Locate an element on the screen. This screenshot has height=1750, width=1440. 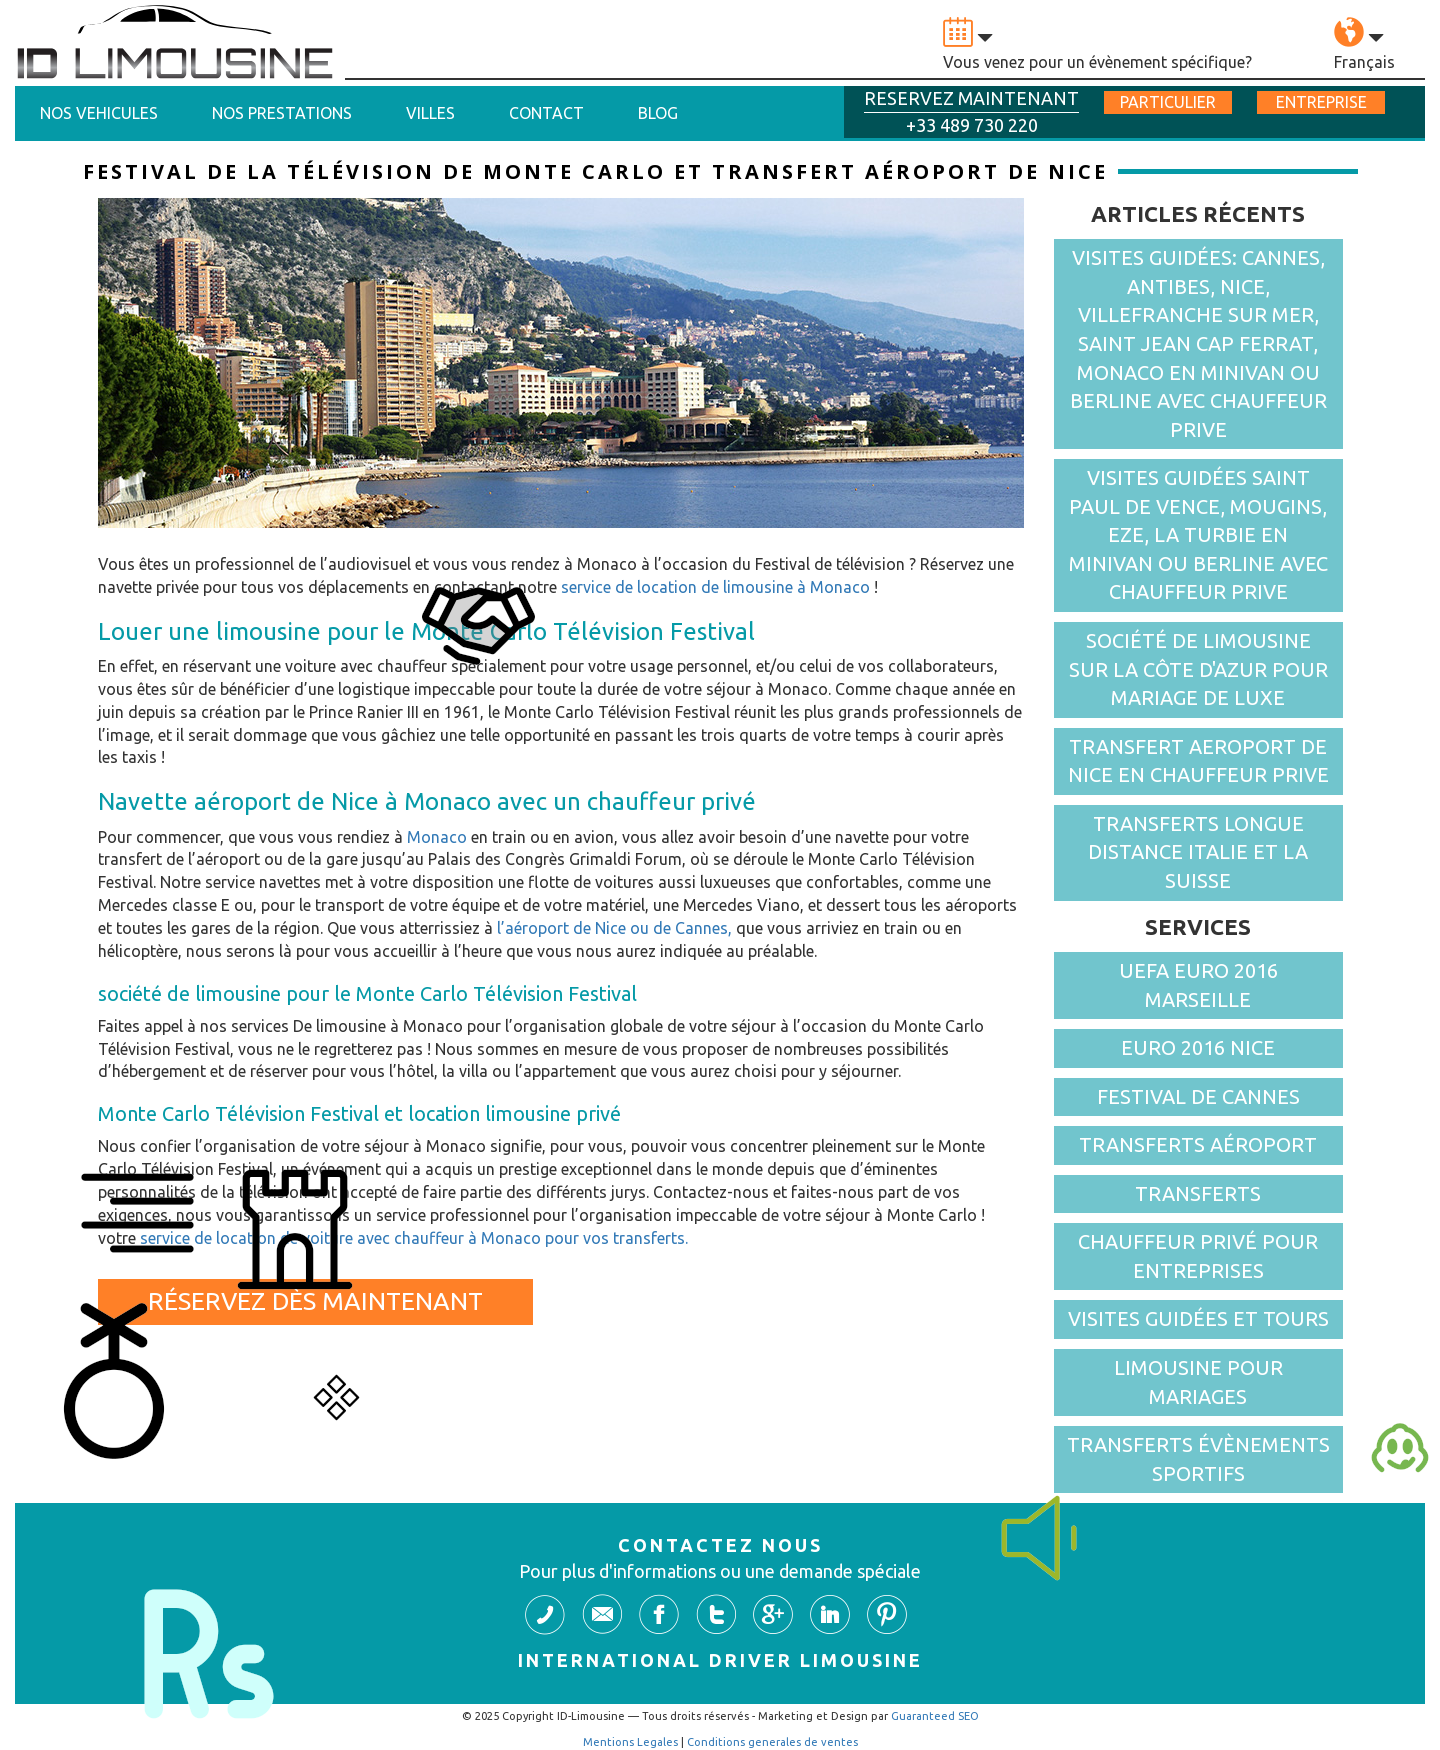
align text to the right is located at coordinates (137, 1215).